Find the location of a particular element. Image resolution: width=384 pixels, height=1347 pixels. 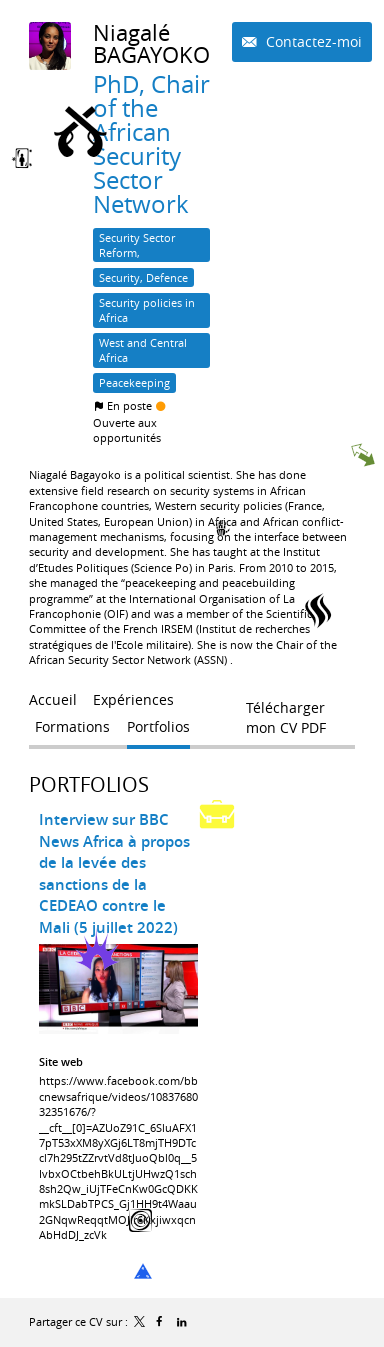

enter a new area or portal in a game is located at coordinates (97, 949).